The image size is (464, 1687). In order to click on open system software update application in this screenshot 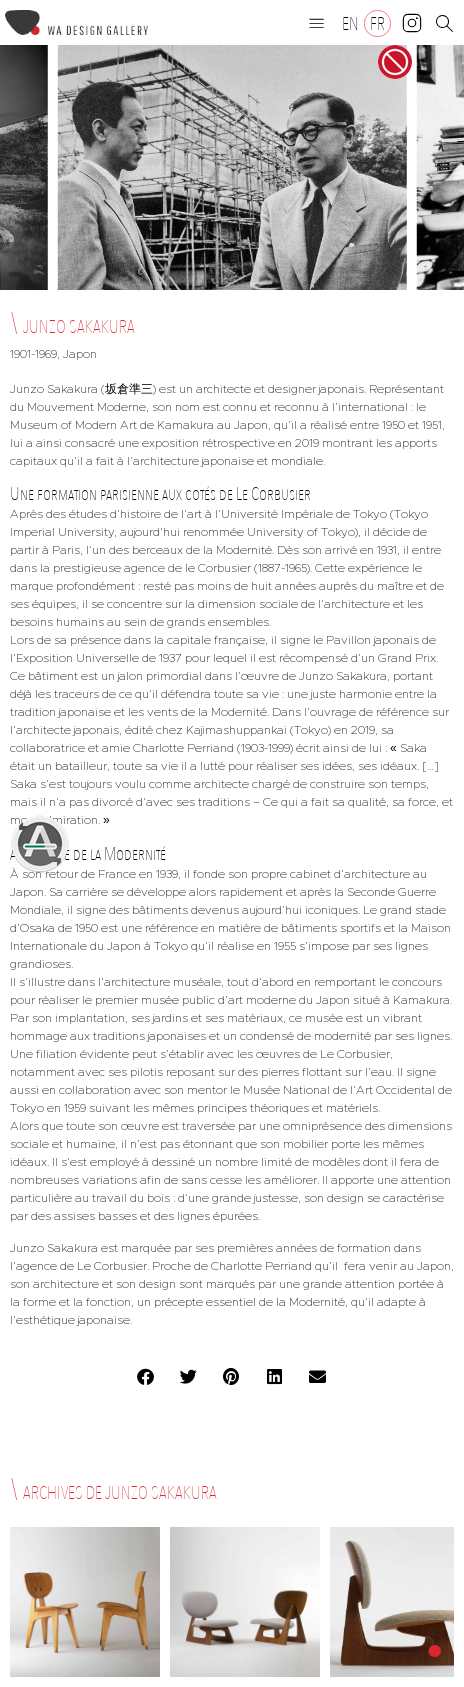, I will do `click(40, 844)`.